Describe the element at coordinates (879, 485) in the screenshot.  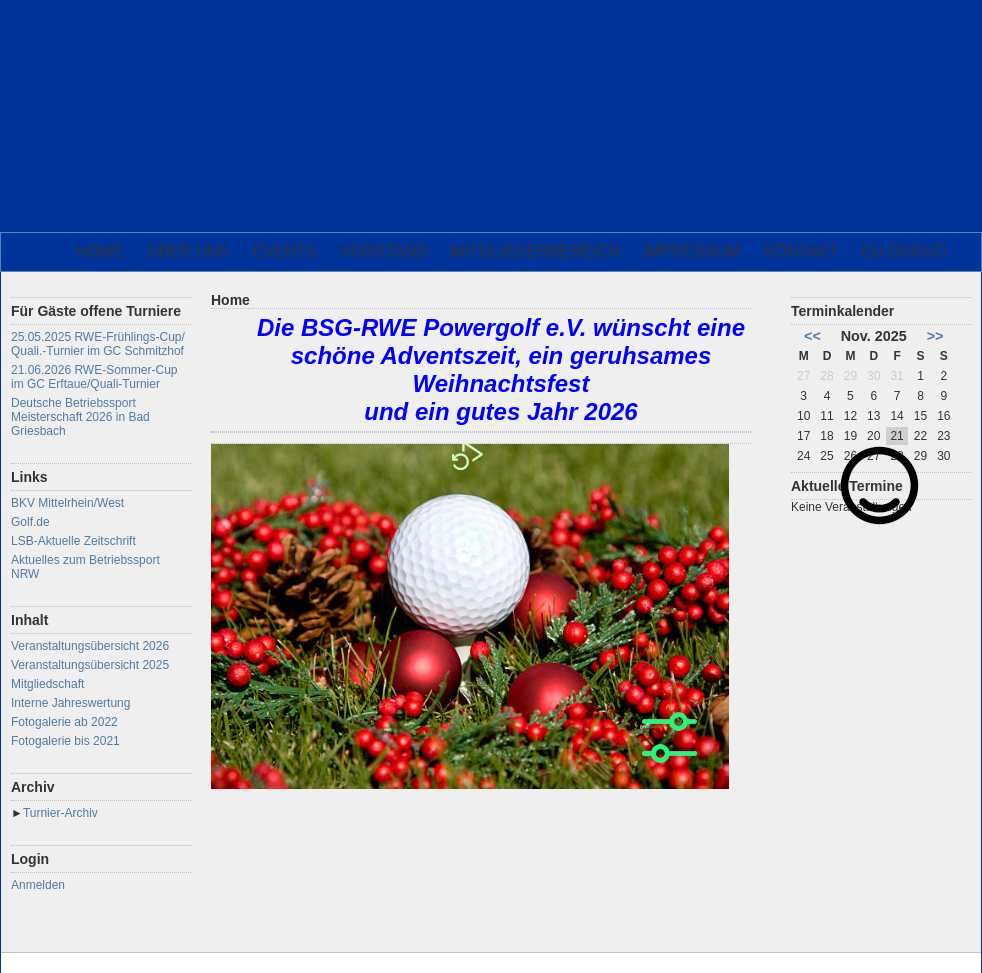
I see `apply inner shadow effect to bottom edge` at that location.